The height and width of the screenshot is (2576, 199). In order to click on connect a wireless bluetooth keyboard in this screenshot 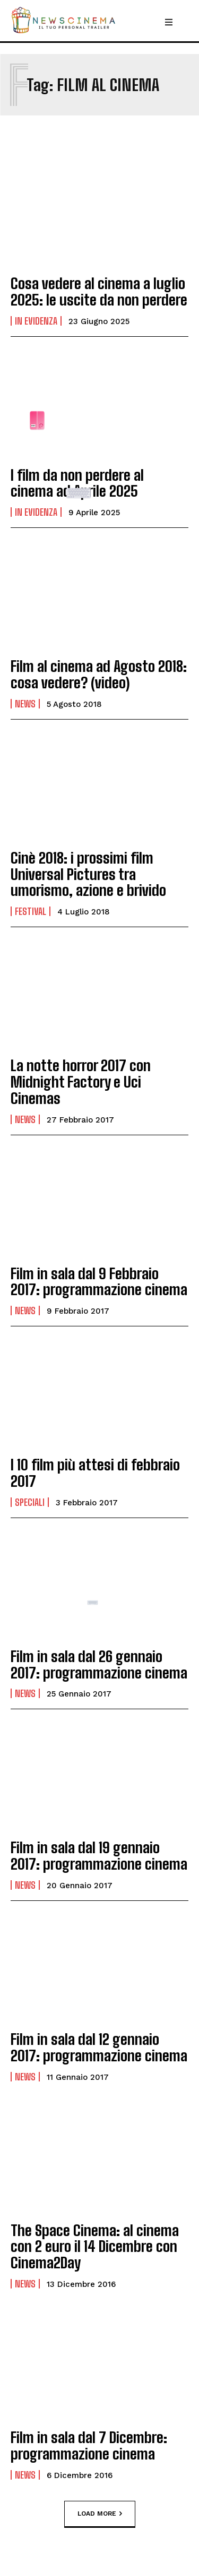, I will do `click(79, 493)`.